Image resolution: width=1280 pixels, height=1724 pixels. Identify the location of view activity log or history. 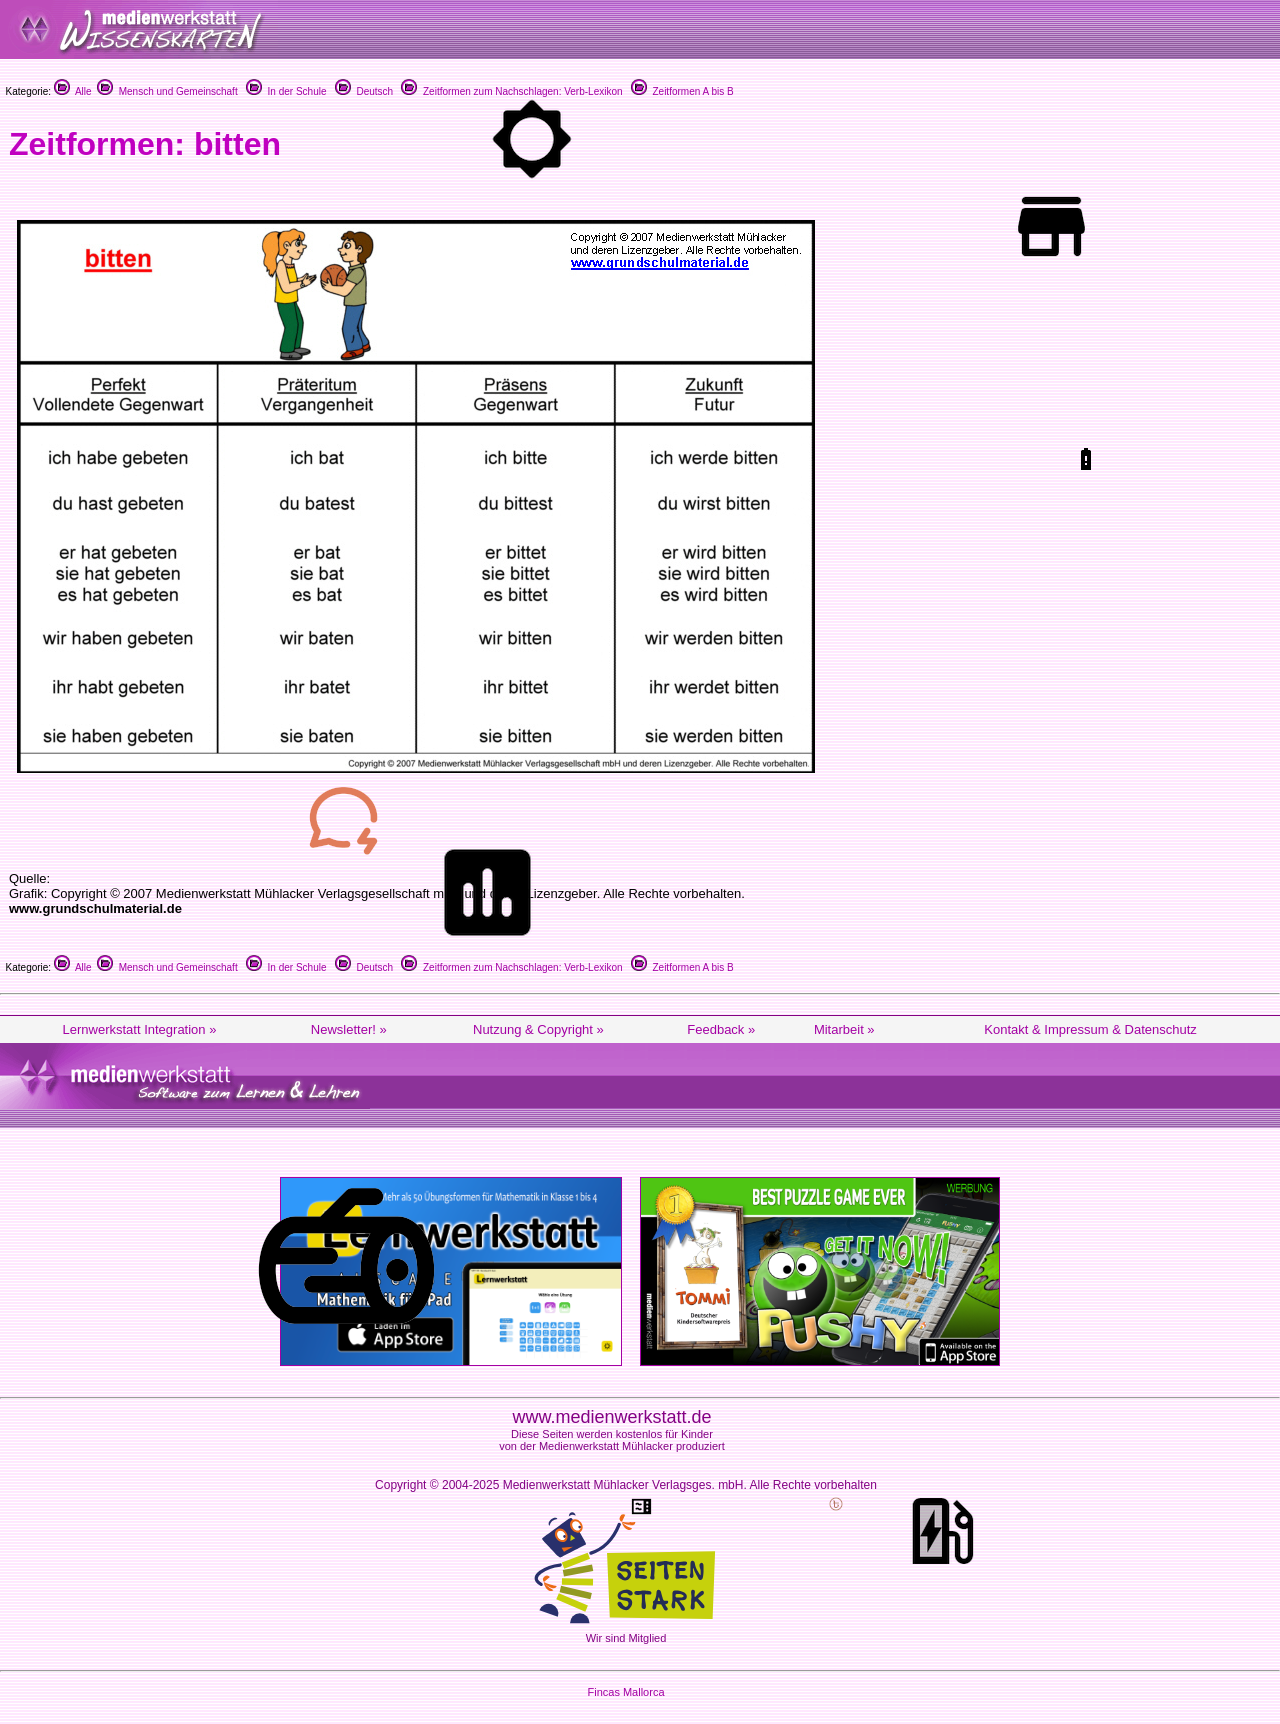
(346, 1264).